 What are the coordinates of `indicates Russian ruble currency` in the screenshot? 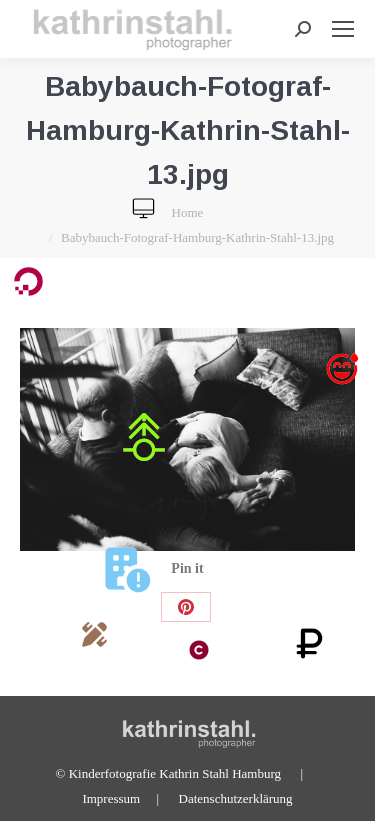 It's located at (310, 643).